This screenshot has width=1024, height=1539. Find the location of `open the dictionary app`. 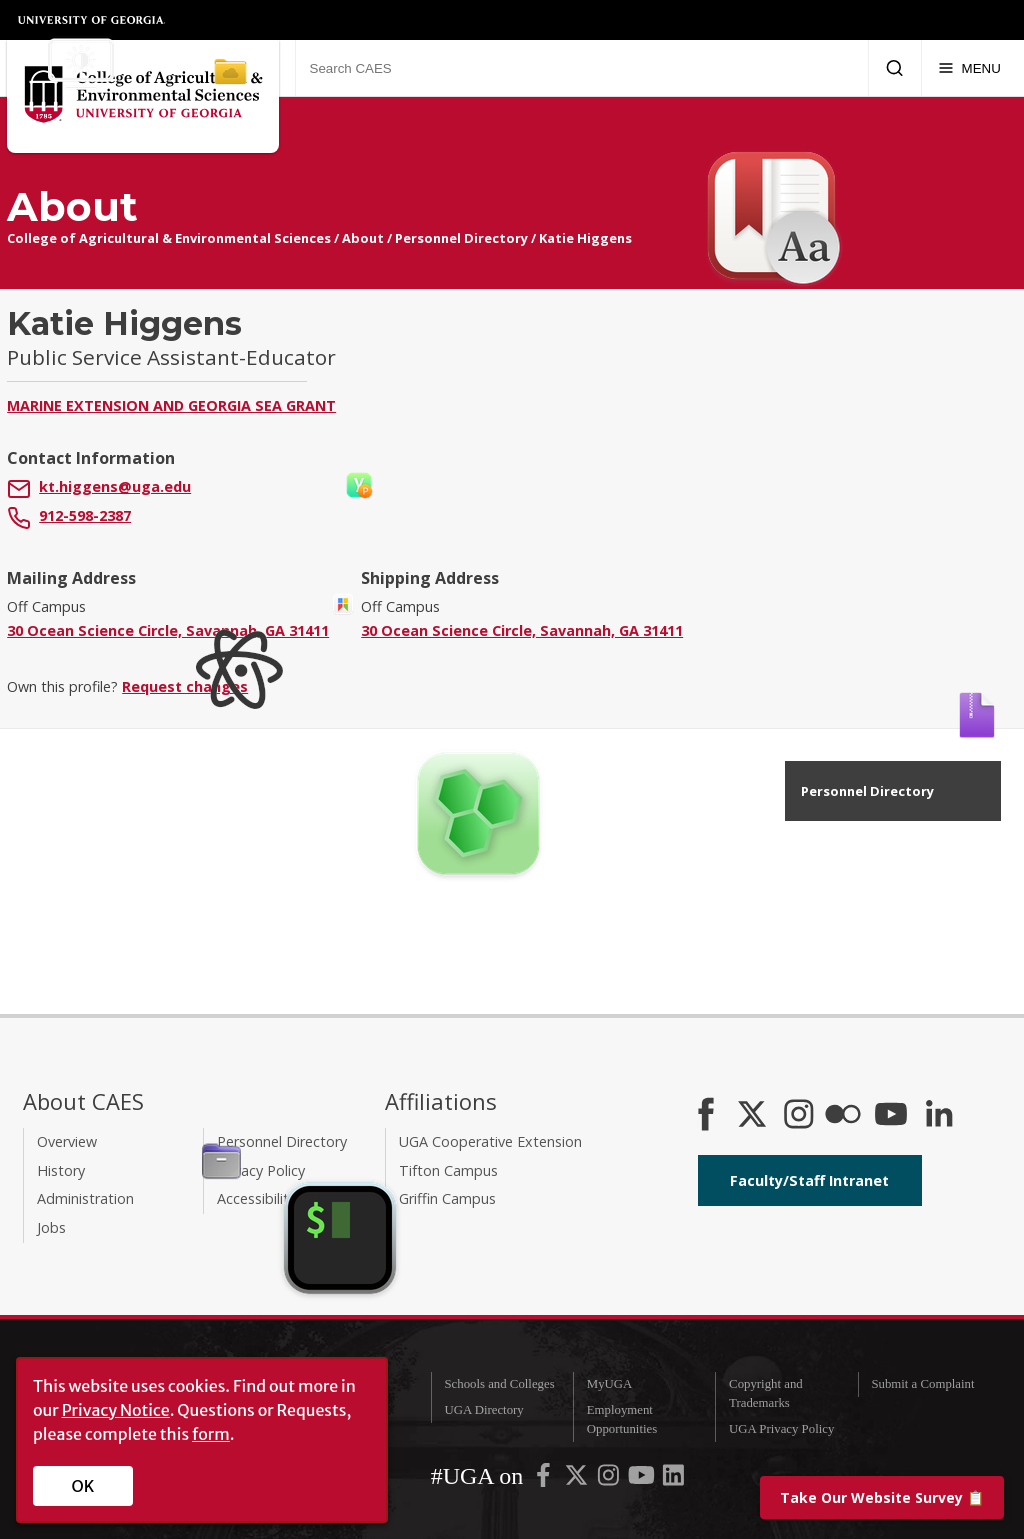

open the dictionary app is located at coordinates (771, 215).